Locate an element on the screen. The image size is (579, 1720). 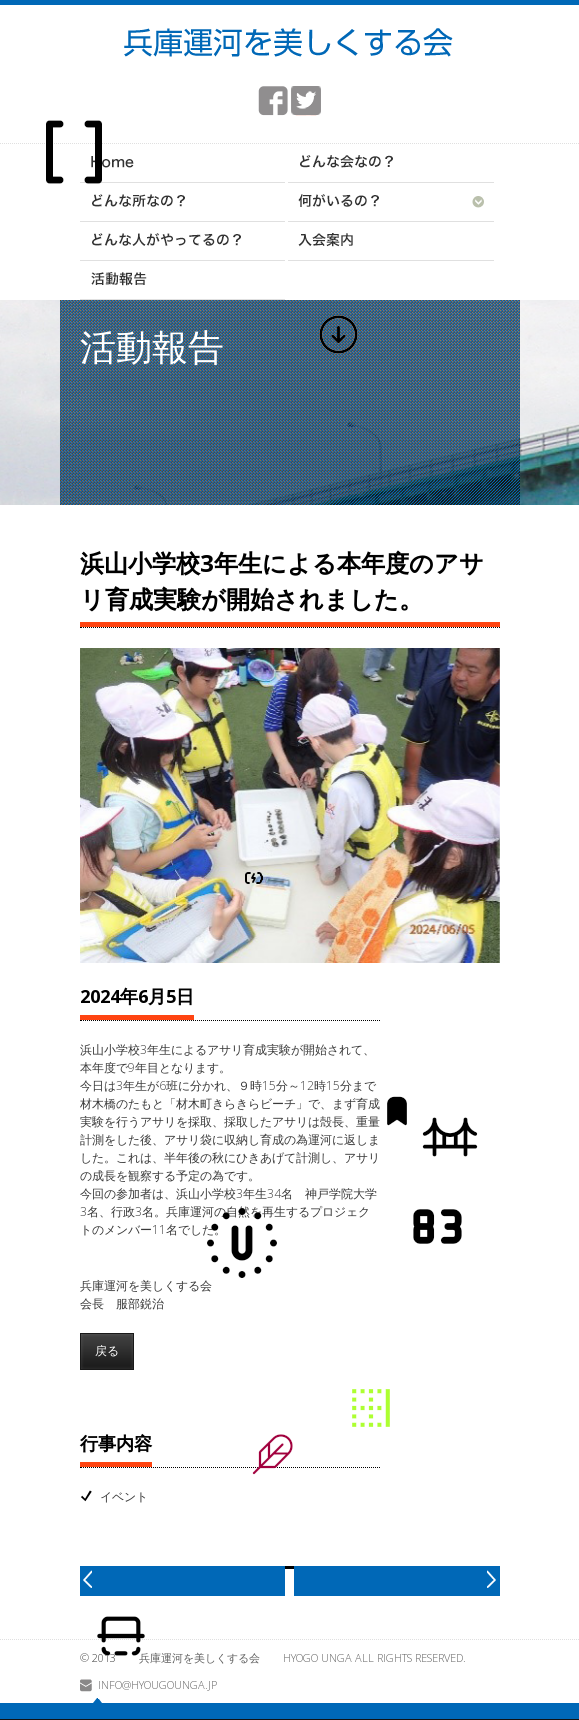
indicates device is currently charging is located at coordinates (254, 878).